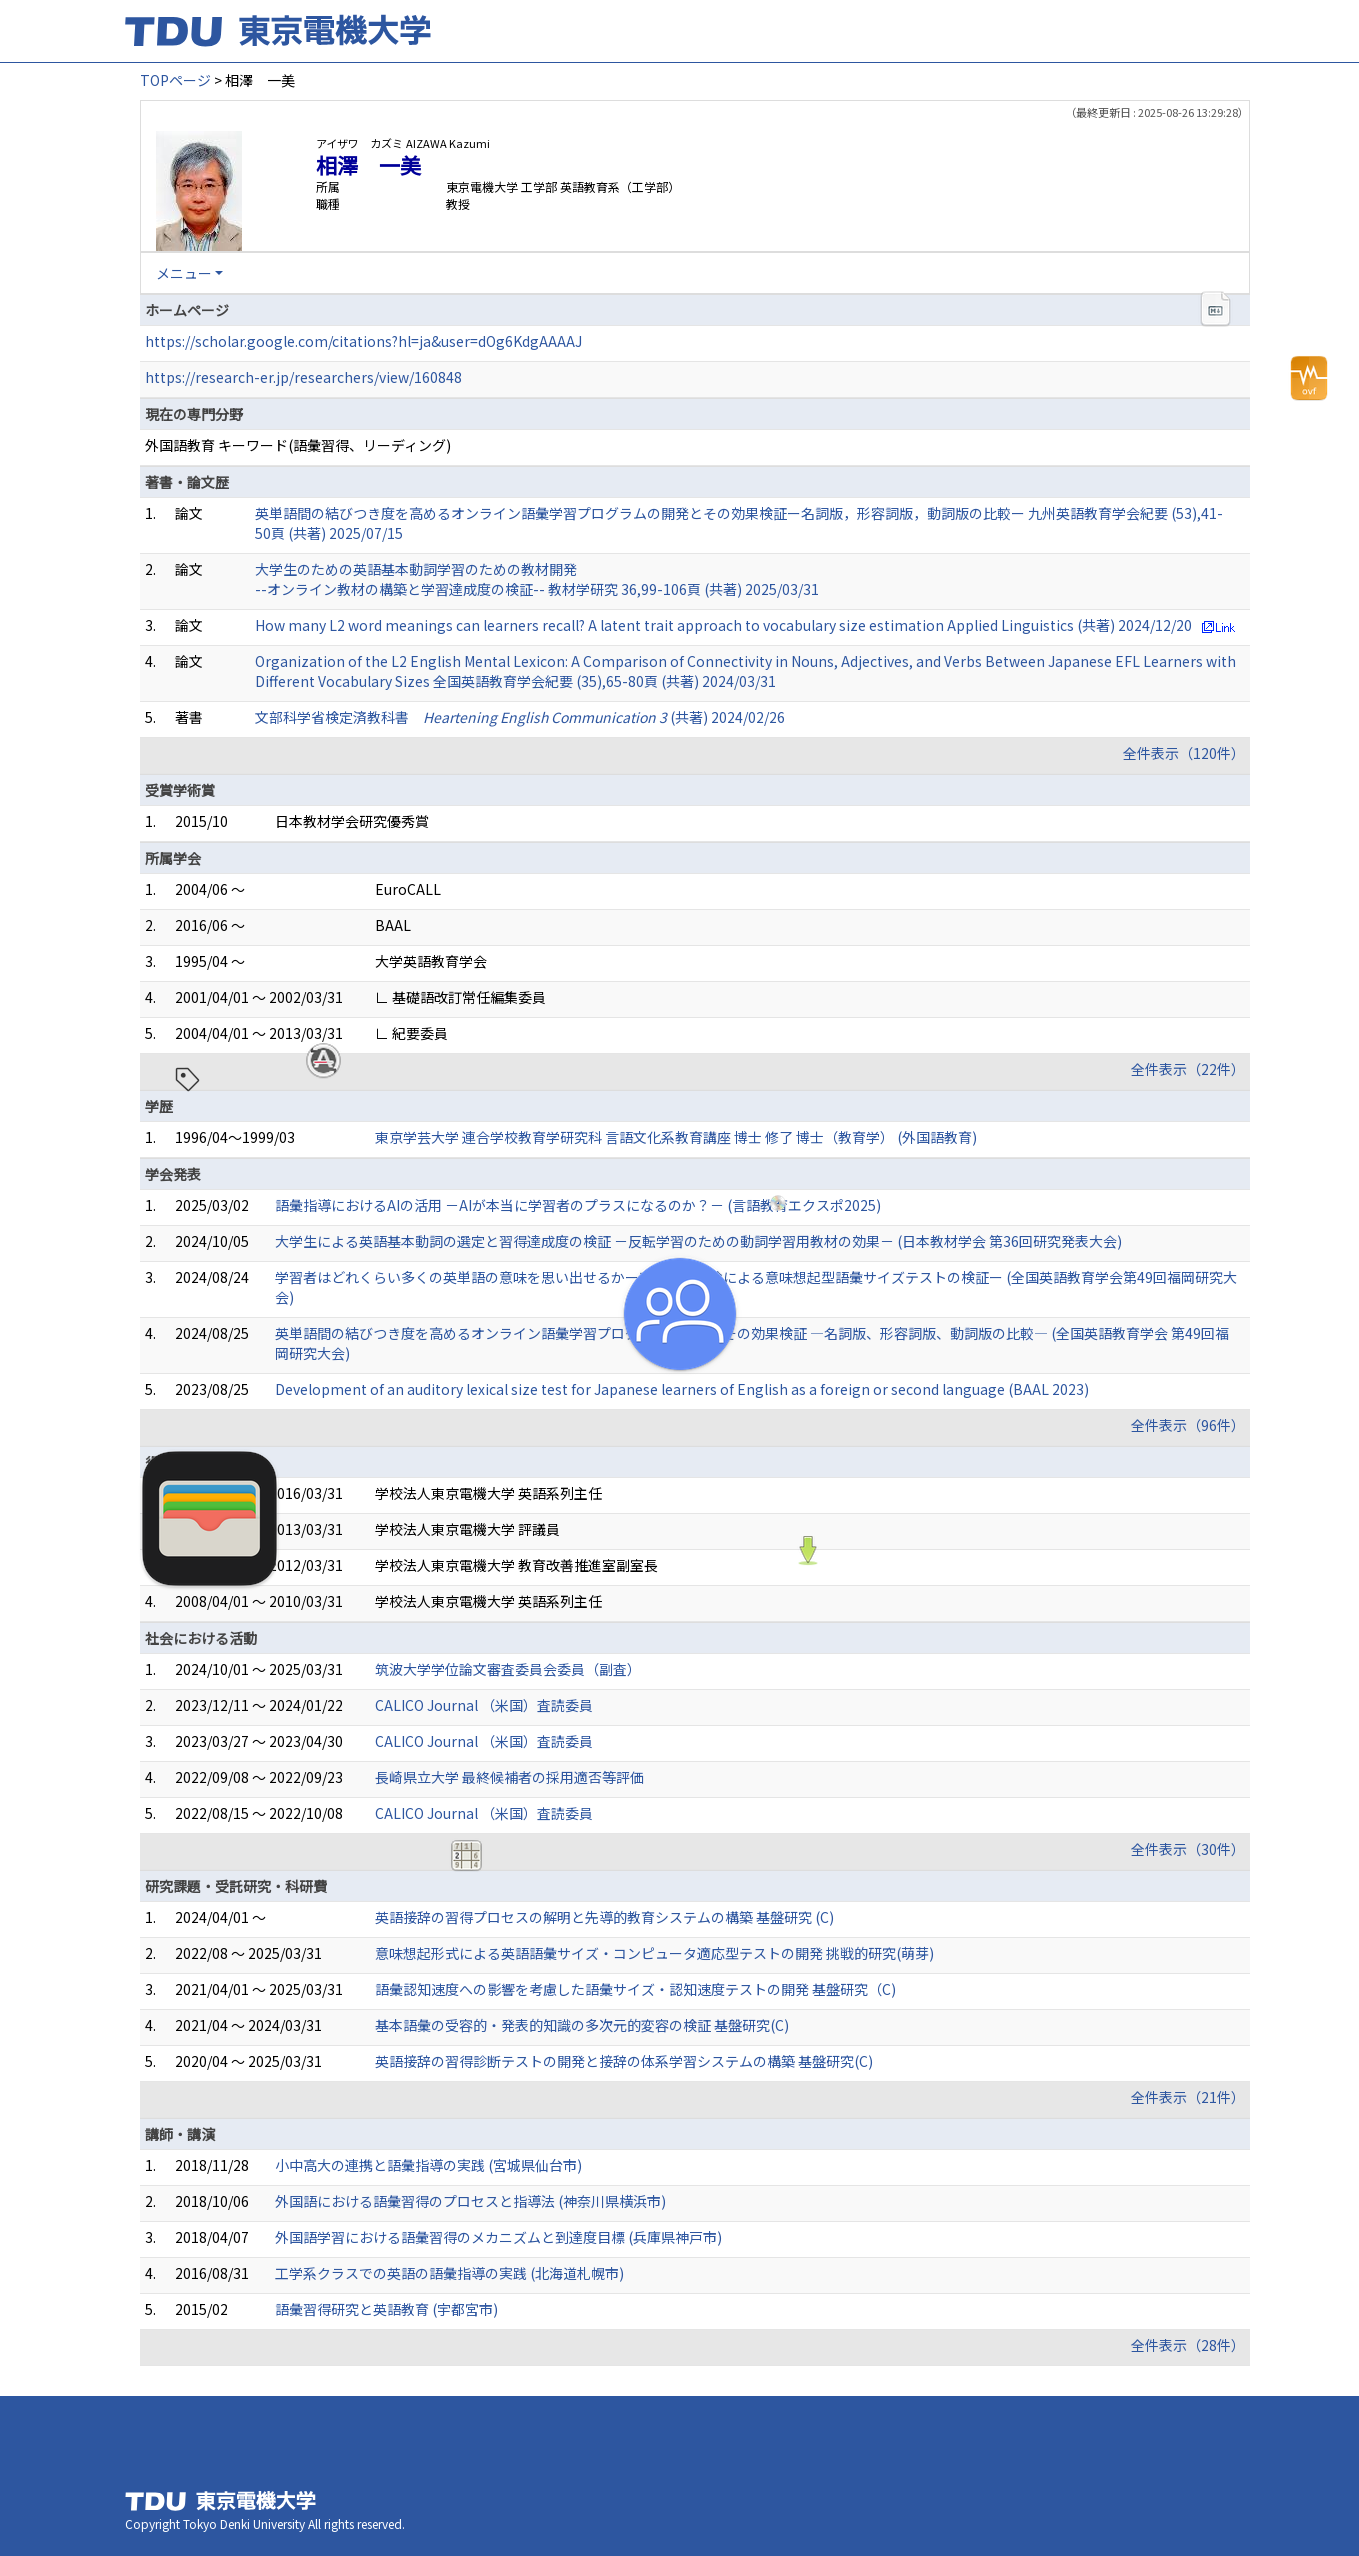 This screenshot has width=1359, height=2556. What do you see at coordinates (680, 1314) in the screenshot?
I see `manage user accounts and preferences` at bounding box center [680, 1314].